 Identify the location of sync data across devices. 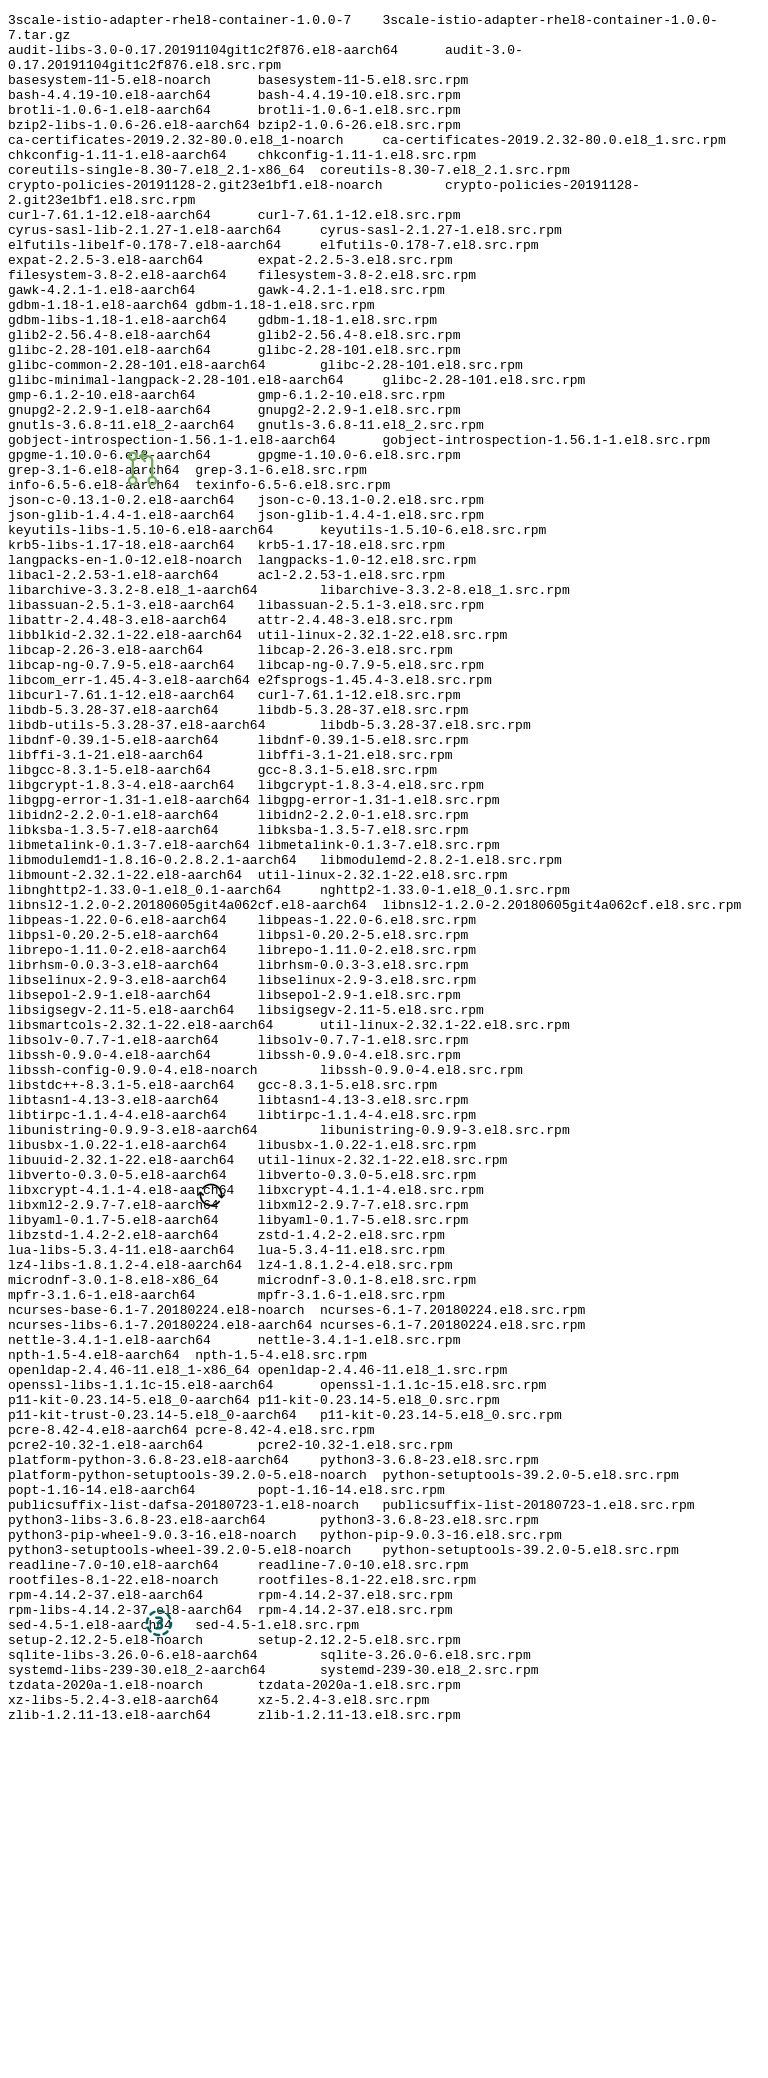
(211, 1195).